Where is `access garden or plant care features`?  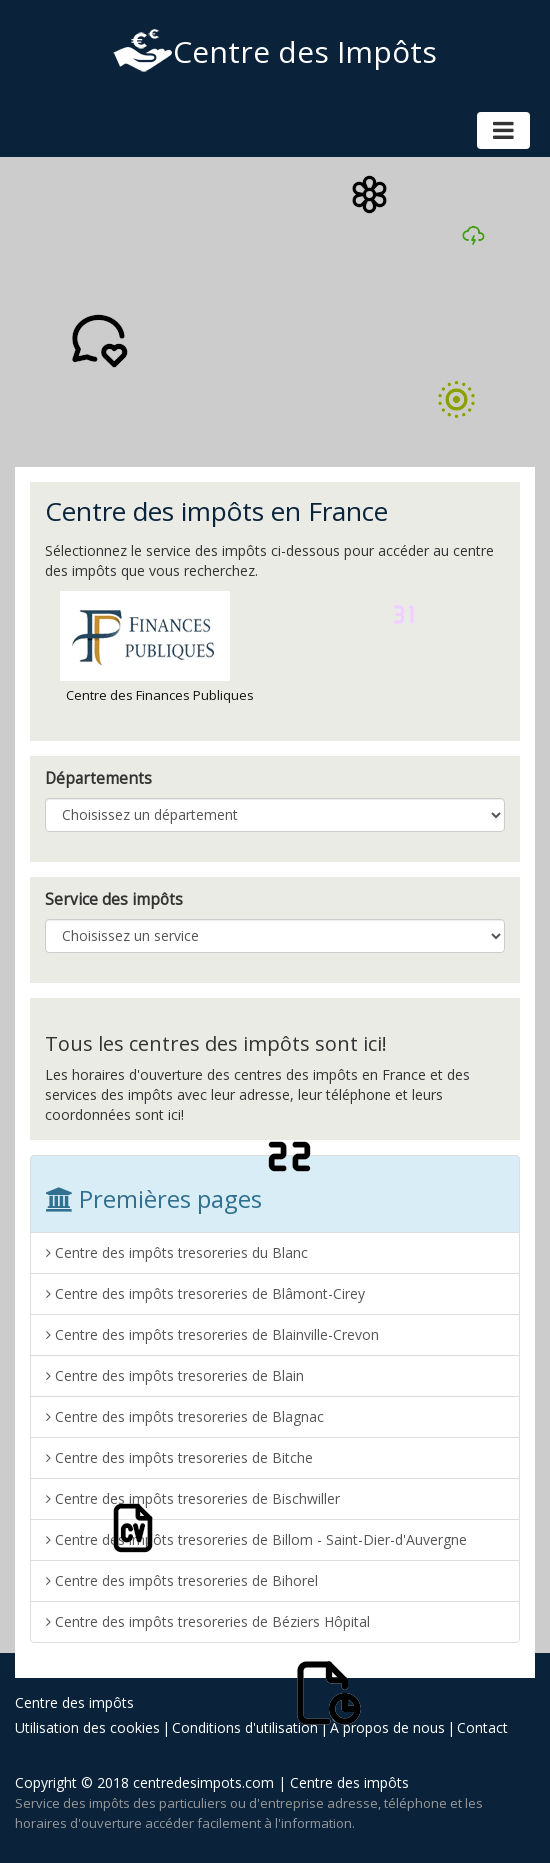 access garden or plant care features is located at coordinates (369, 194).